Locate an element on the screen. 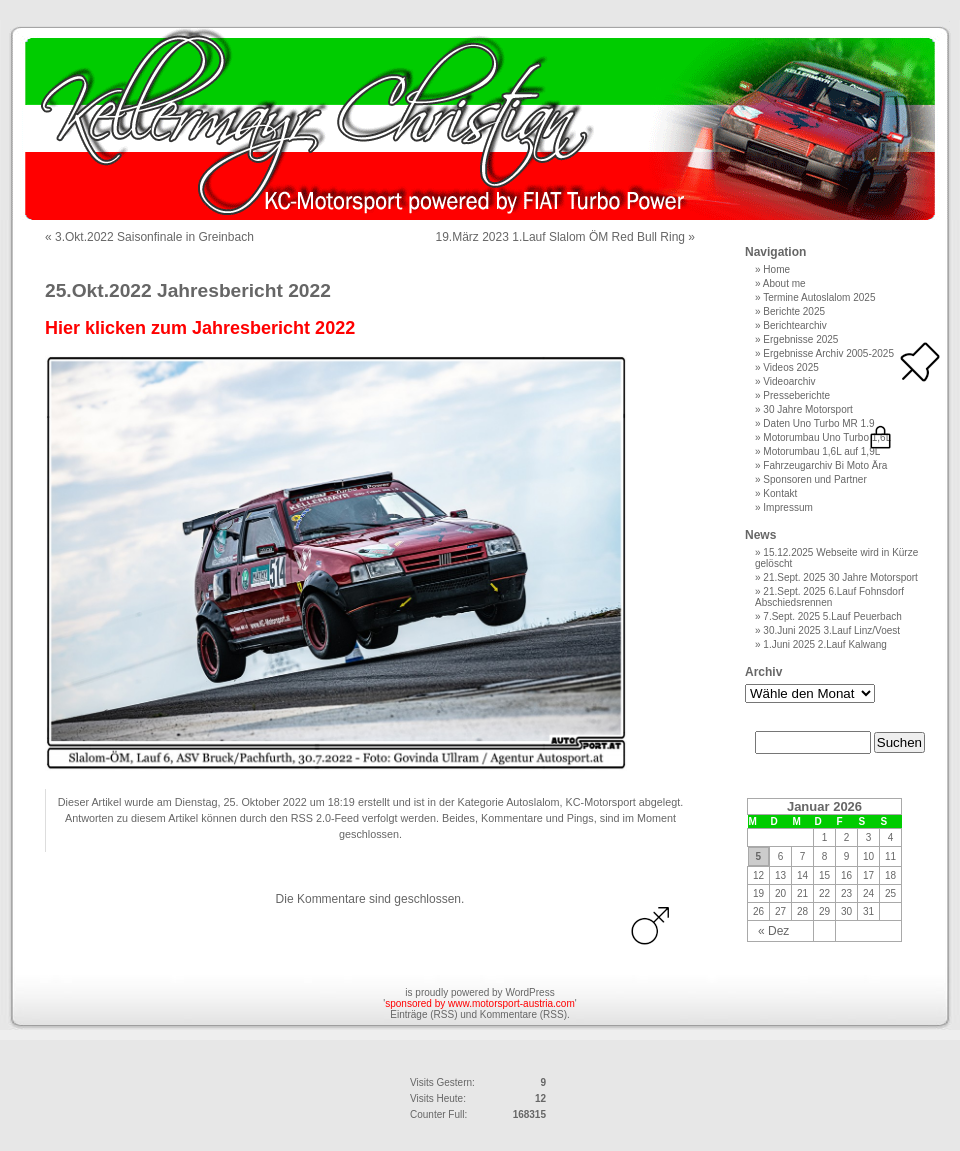 Image resolution: width=960 pixels, height=1151 pixels. select transgender as gender identity is located at coordinates (651, 925).